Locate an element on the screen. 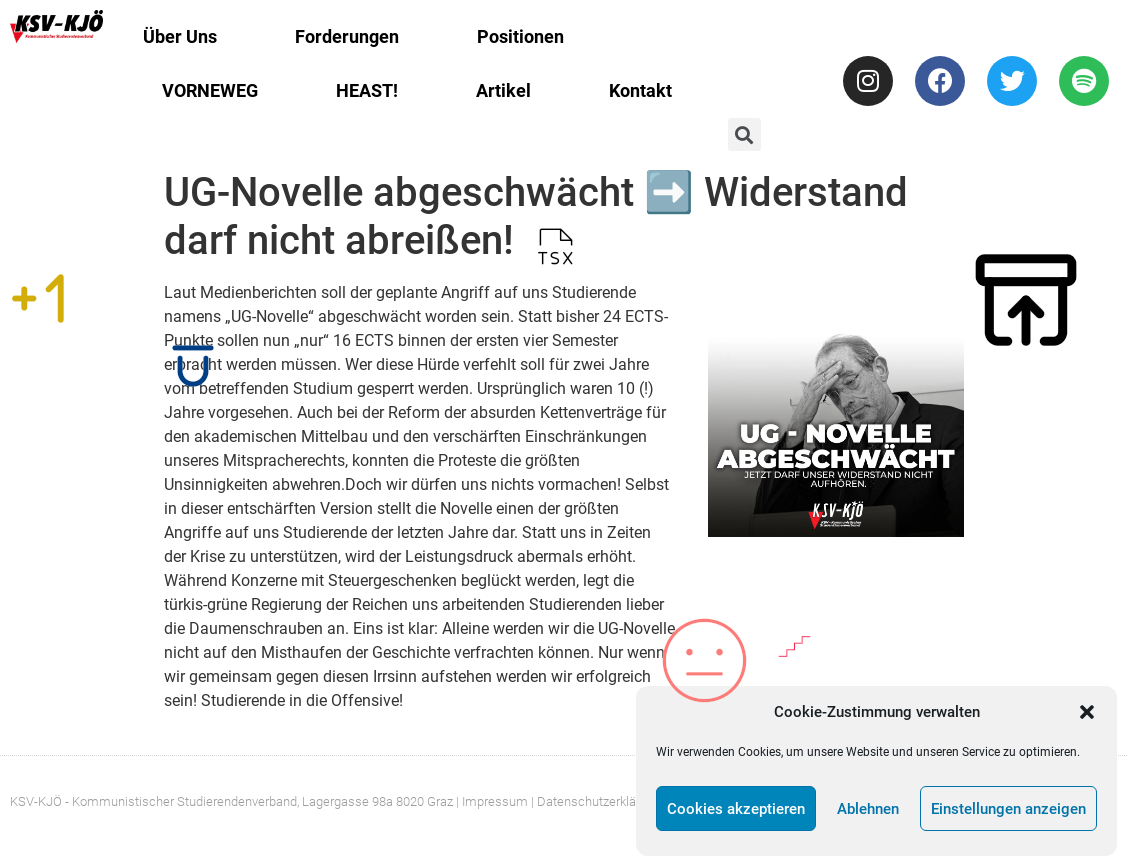  restore item from archive is located at coordinates (1026, 300).